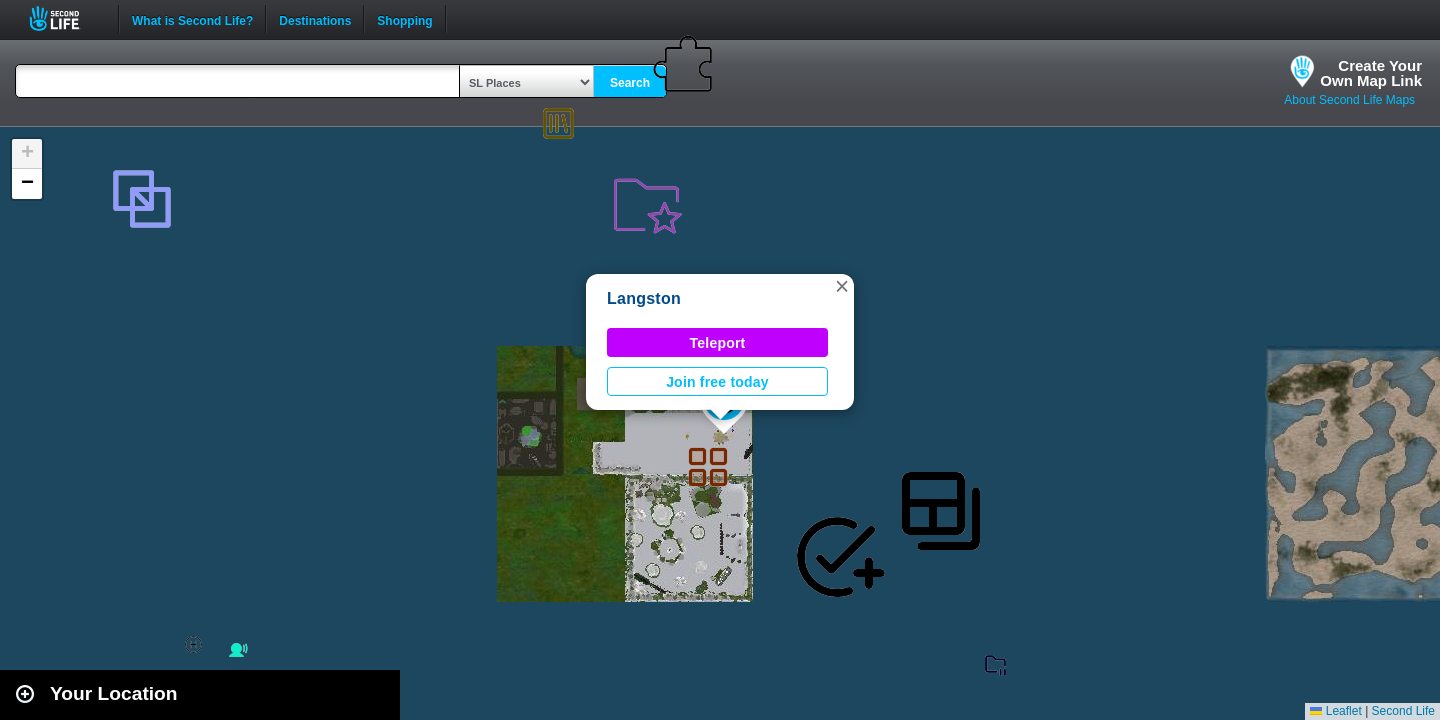 Image resolution: width=1440 pixels, height=720 pixels. I want to click on add a new task to your list, so click(837, 557).